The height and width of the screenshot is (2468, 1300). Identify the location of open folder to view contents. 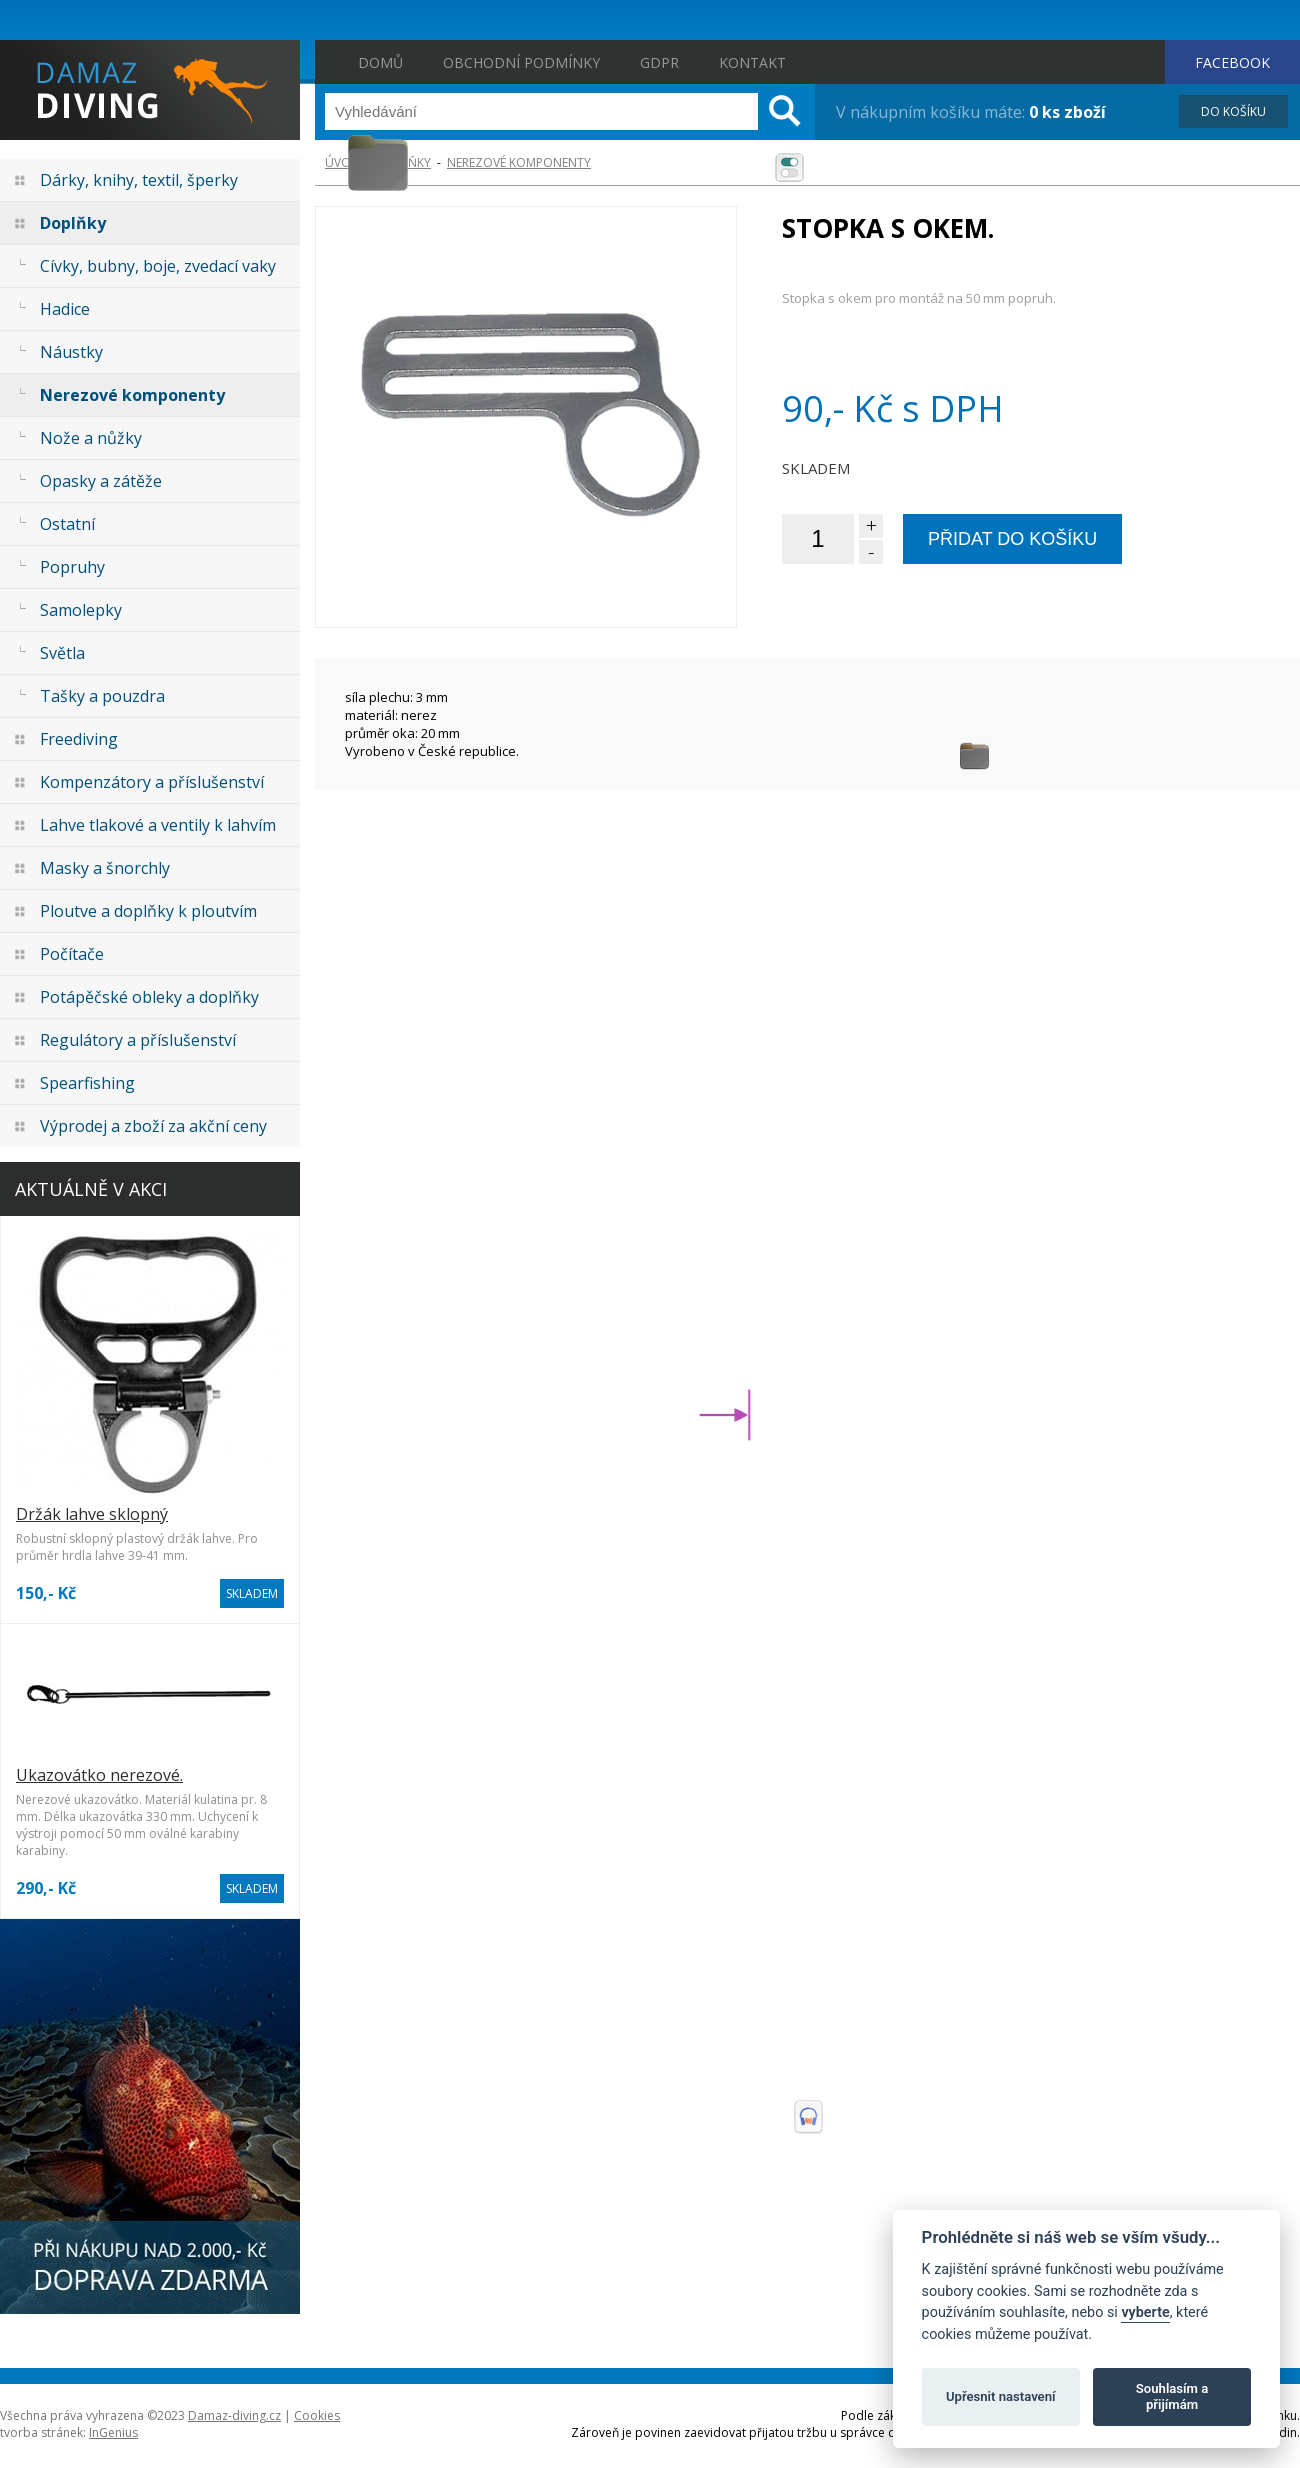
(378, 163).